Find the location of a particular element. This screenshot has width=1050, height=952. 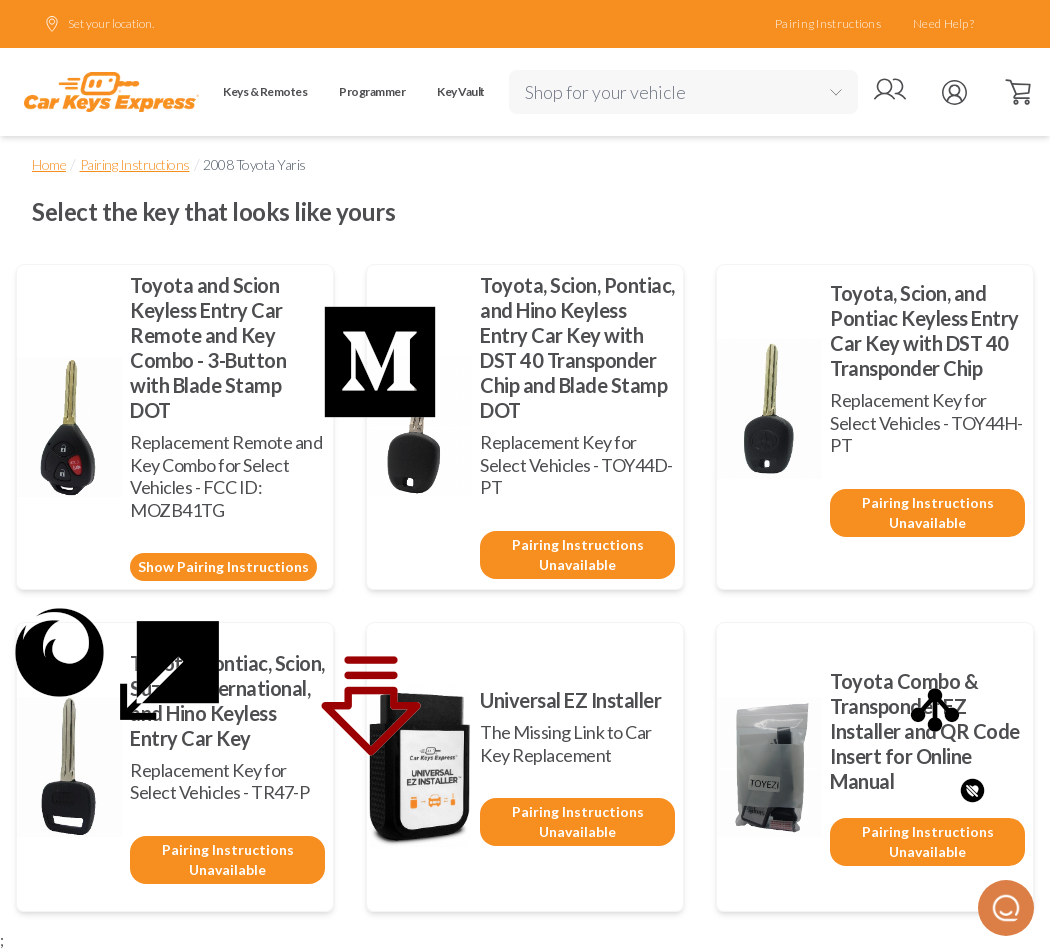

open Firefox browser is located at coordinates (59, 652).